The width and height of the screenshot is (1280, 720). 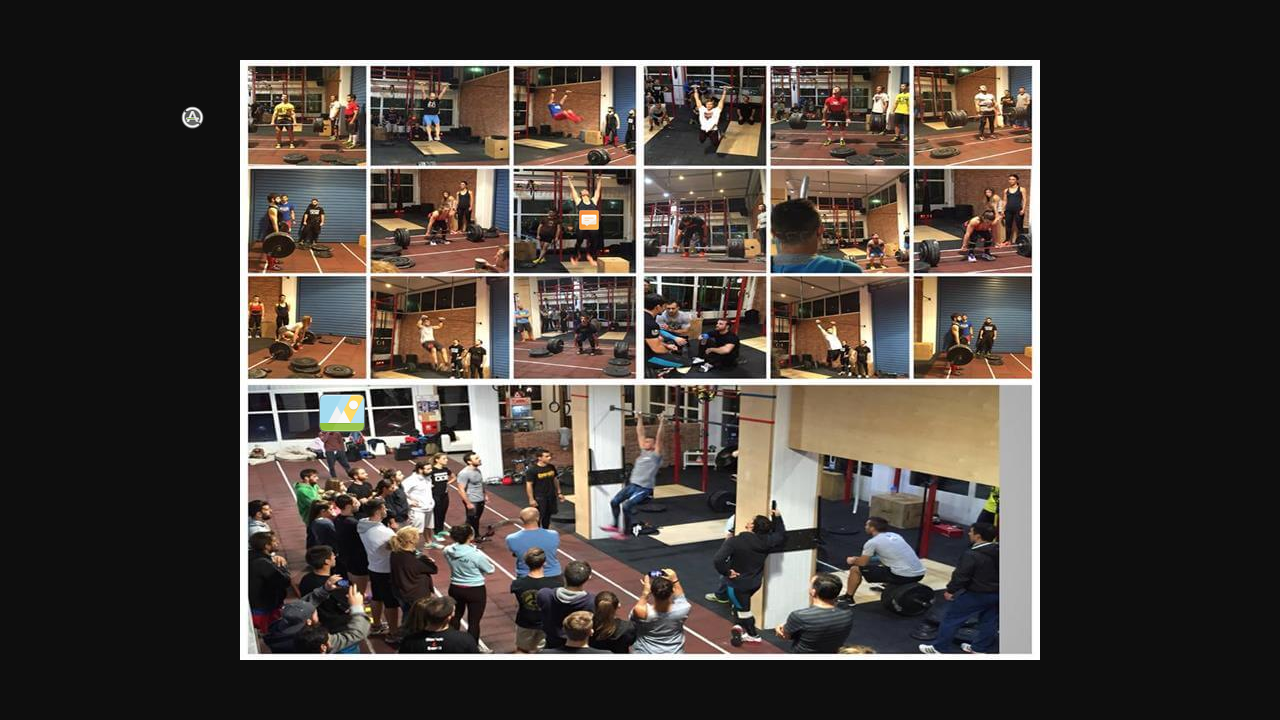 I want to click on check for available system updates, so click(x=192, y=117).